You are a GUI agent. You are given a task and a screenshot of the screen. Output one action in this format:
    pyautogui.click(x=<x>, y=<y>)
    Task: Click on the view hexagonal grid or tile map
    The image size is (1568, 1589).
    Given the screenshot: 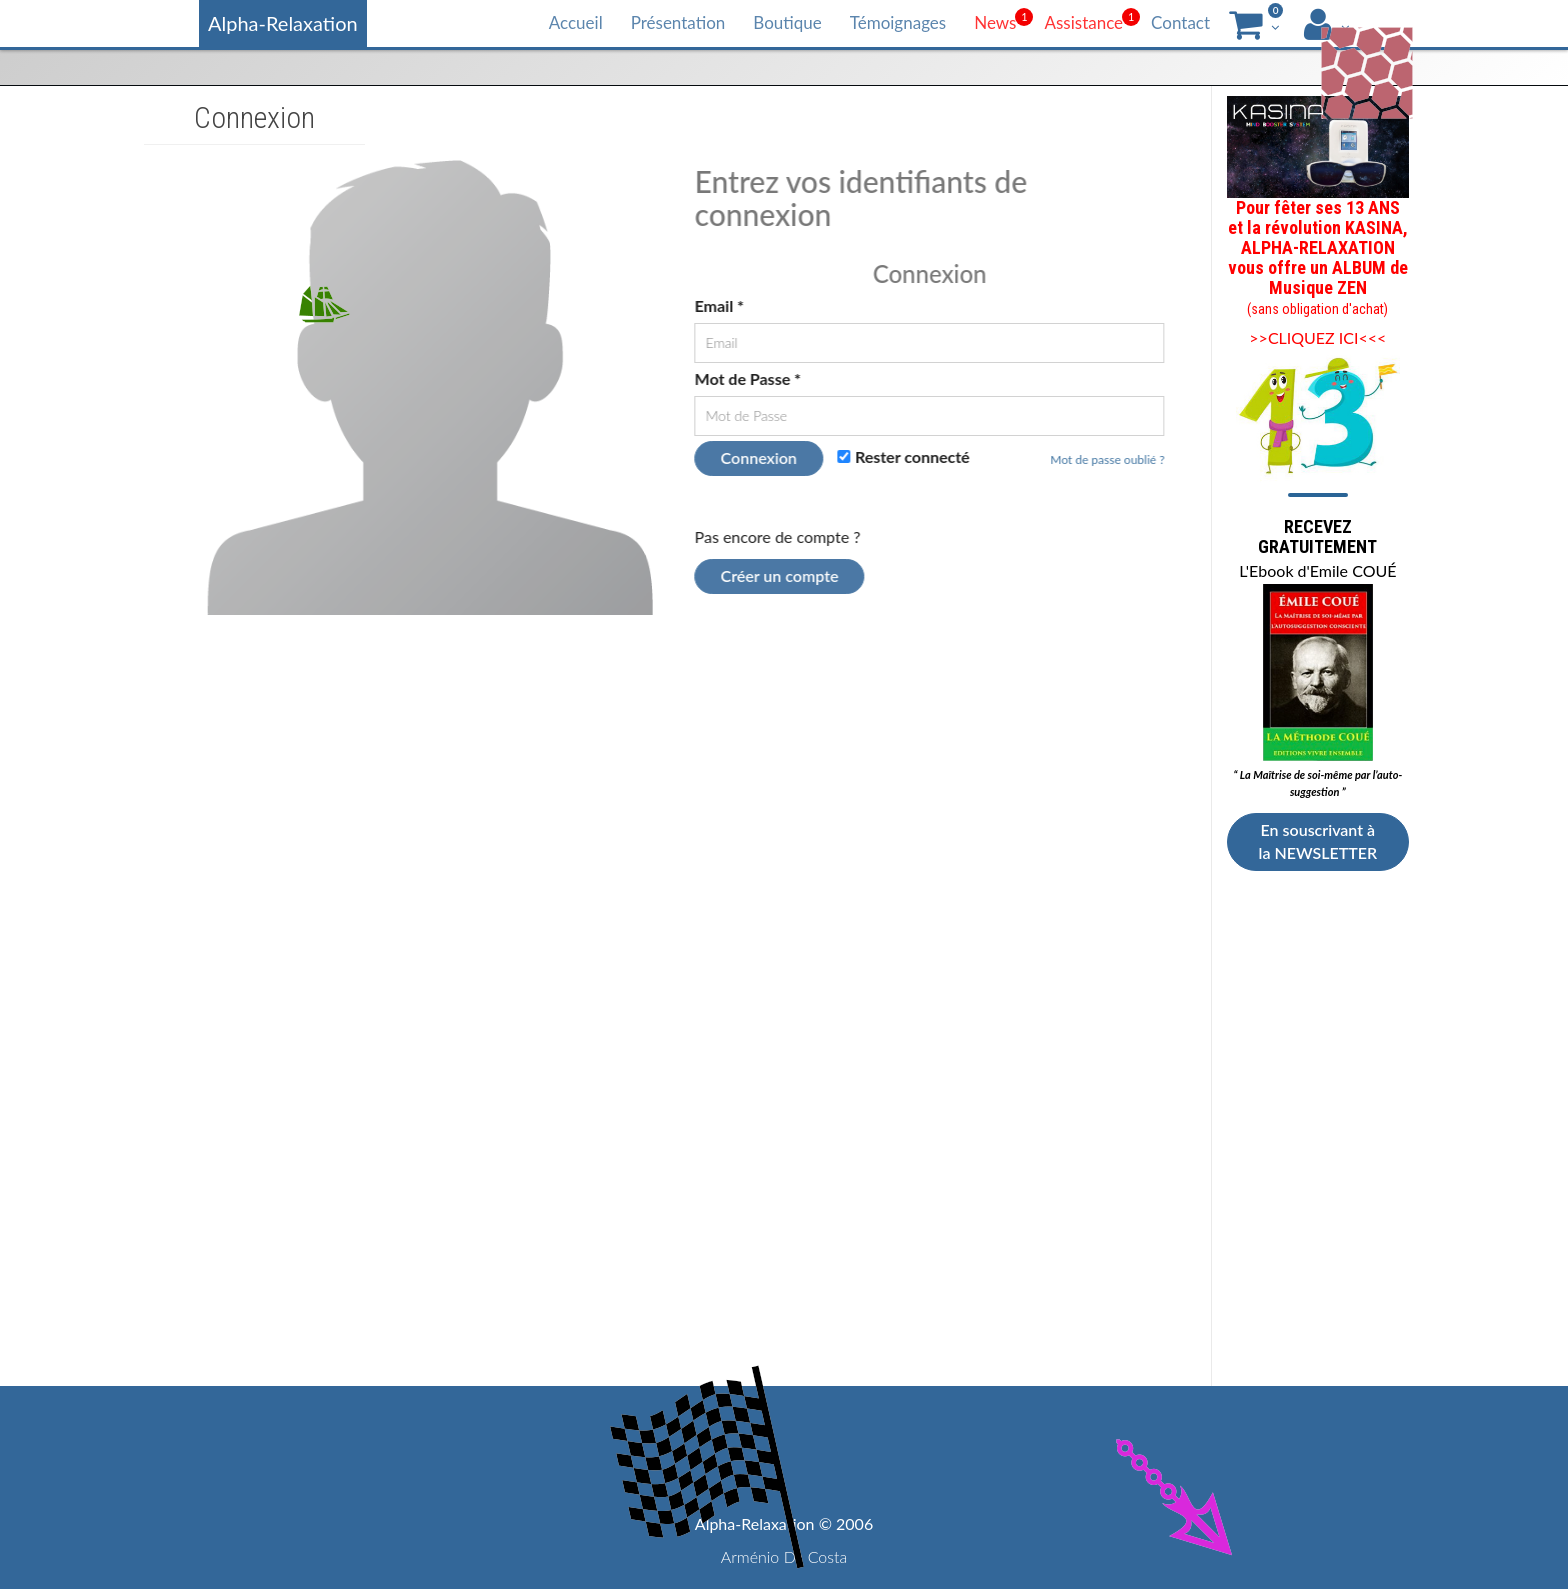 What is the action you would take?
    pyautogui.click(x=1367, y=73)
    